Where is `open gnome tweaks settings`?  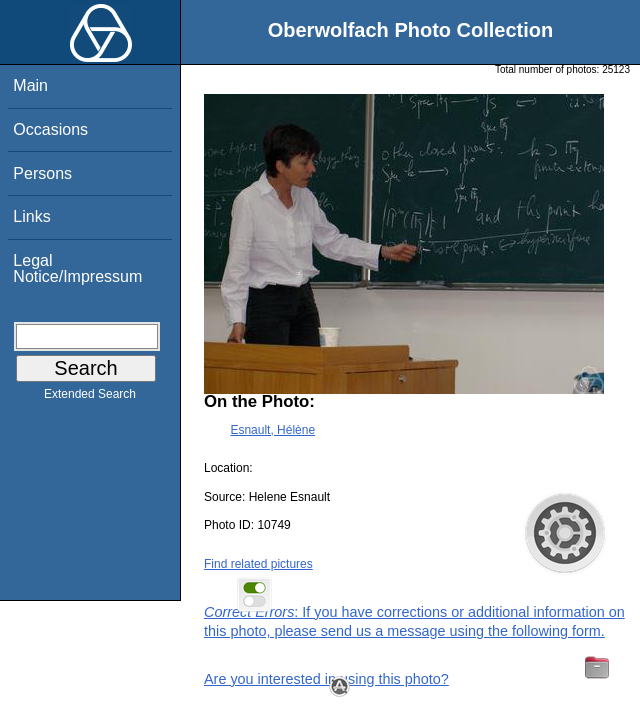 open gnome tweaks settings is located at coordinates (254, 594).